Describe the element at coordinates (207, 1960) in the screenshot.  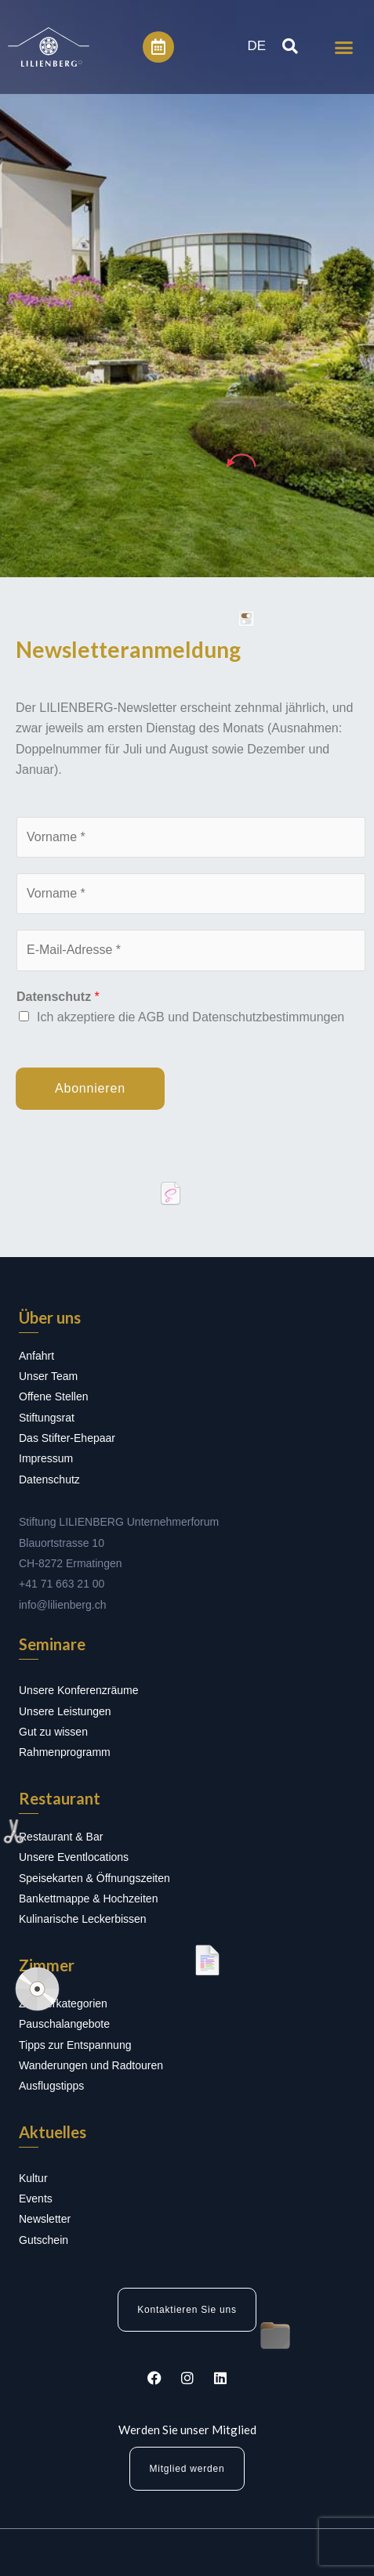
I see `a script or code file` at that location.